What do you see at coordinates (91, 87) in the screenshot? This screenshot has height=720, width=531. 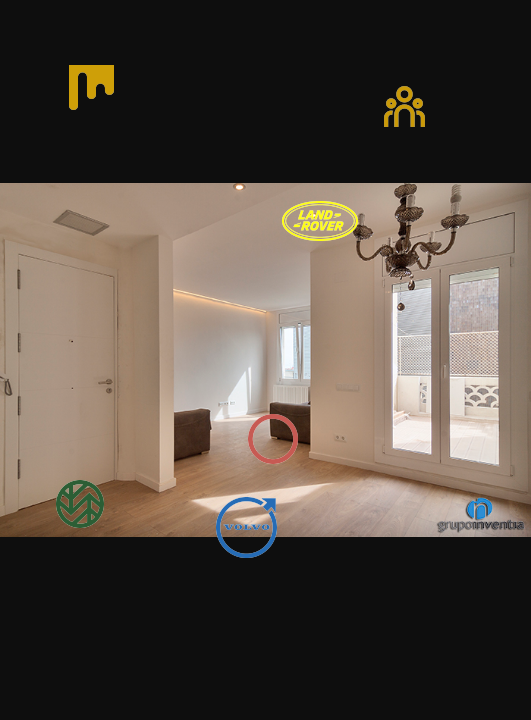 I see `open the Mix app` at bounding box center [91, 87].